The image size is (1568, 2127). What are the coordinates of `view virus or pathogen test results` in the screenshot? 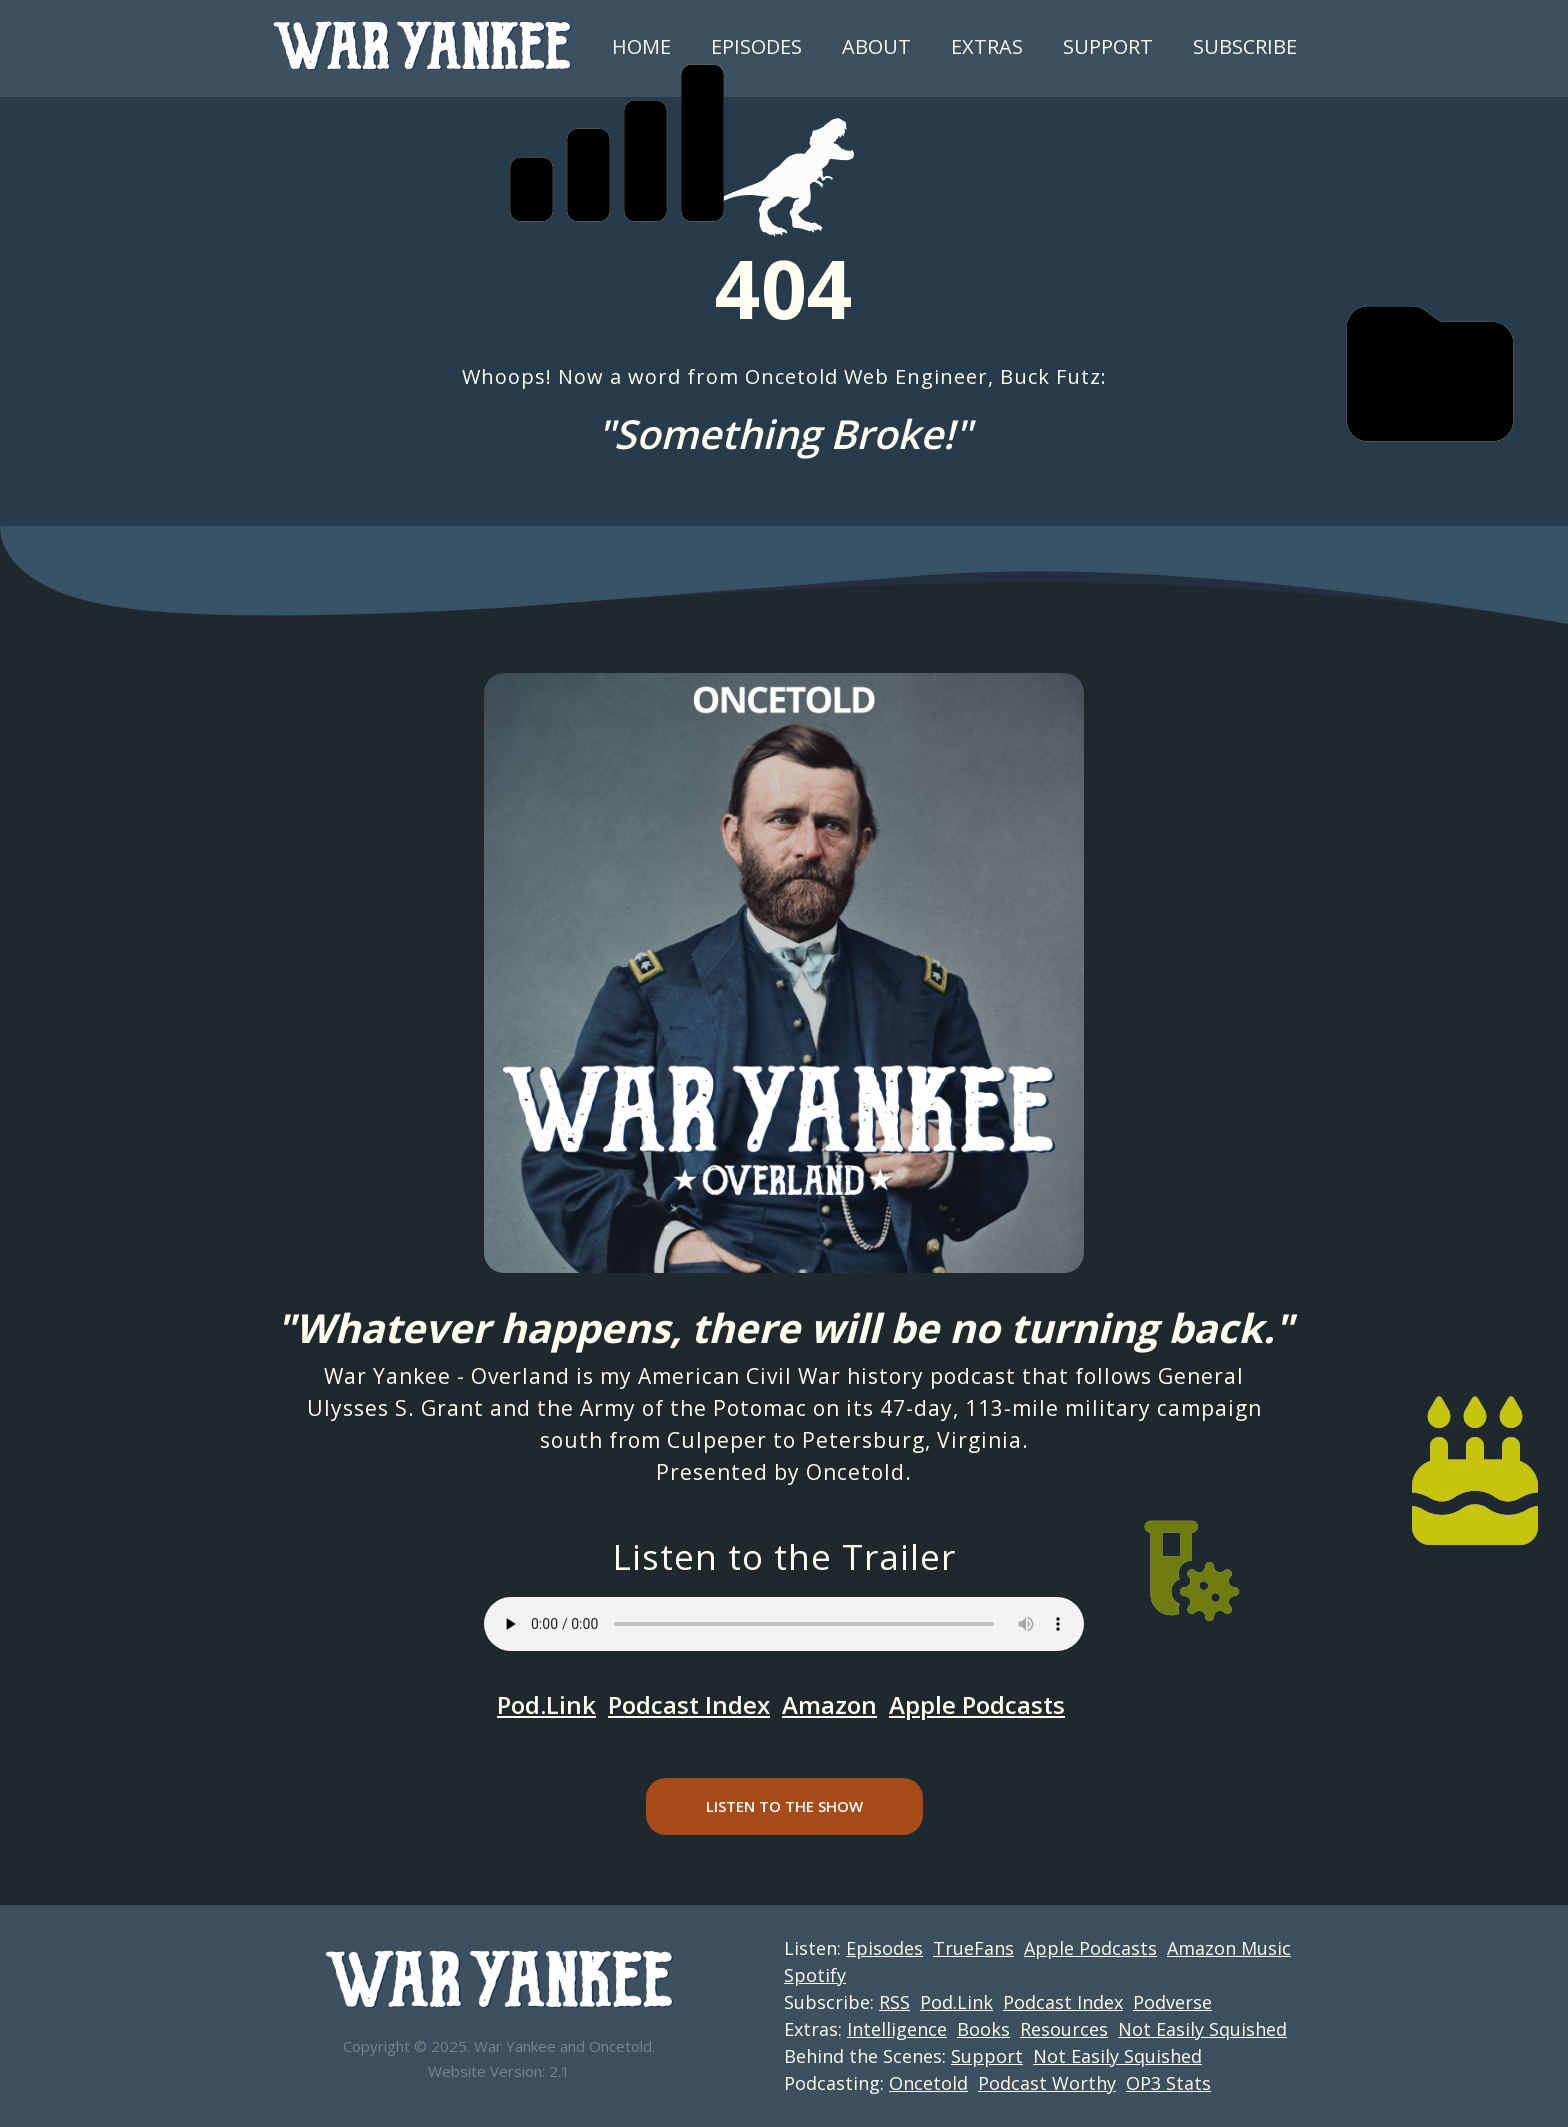 It's located at (1186, 1568).